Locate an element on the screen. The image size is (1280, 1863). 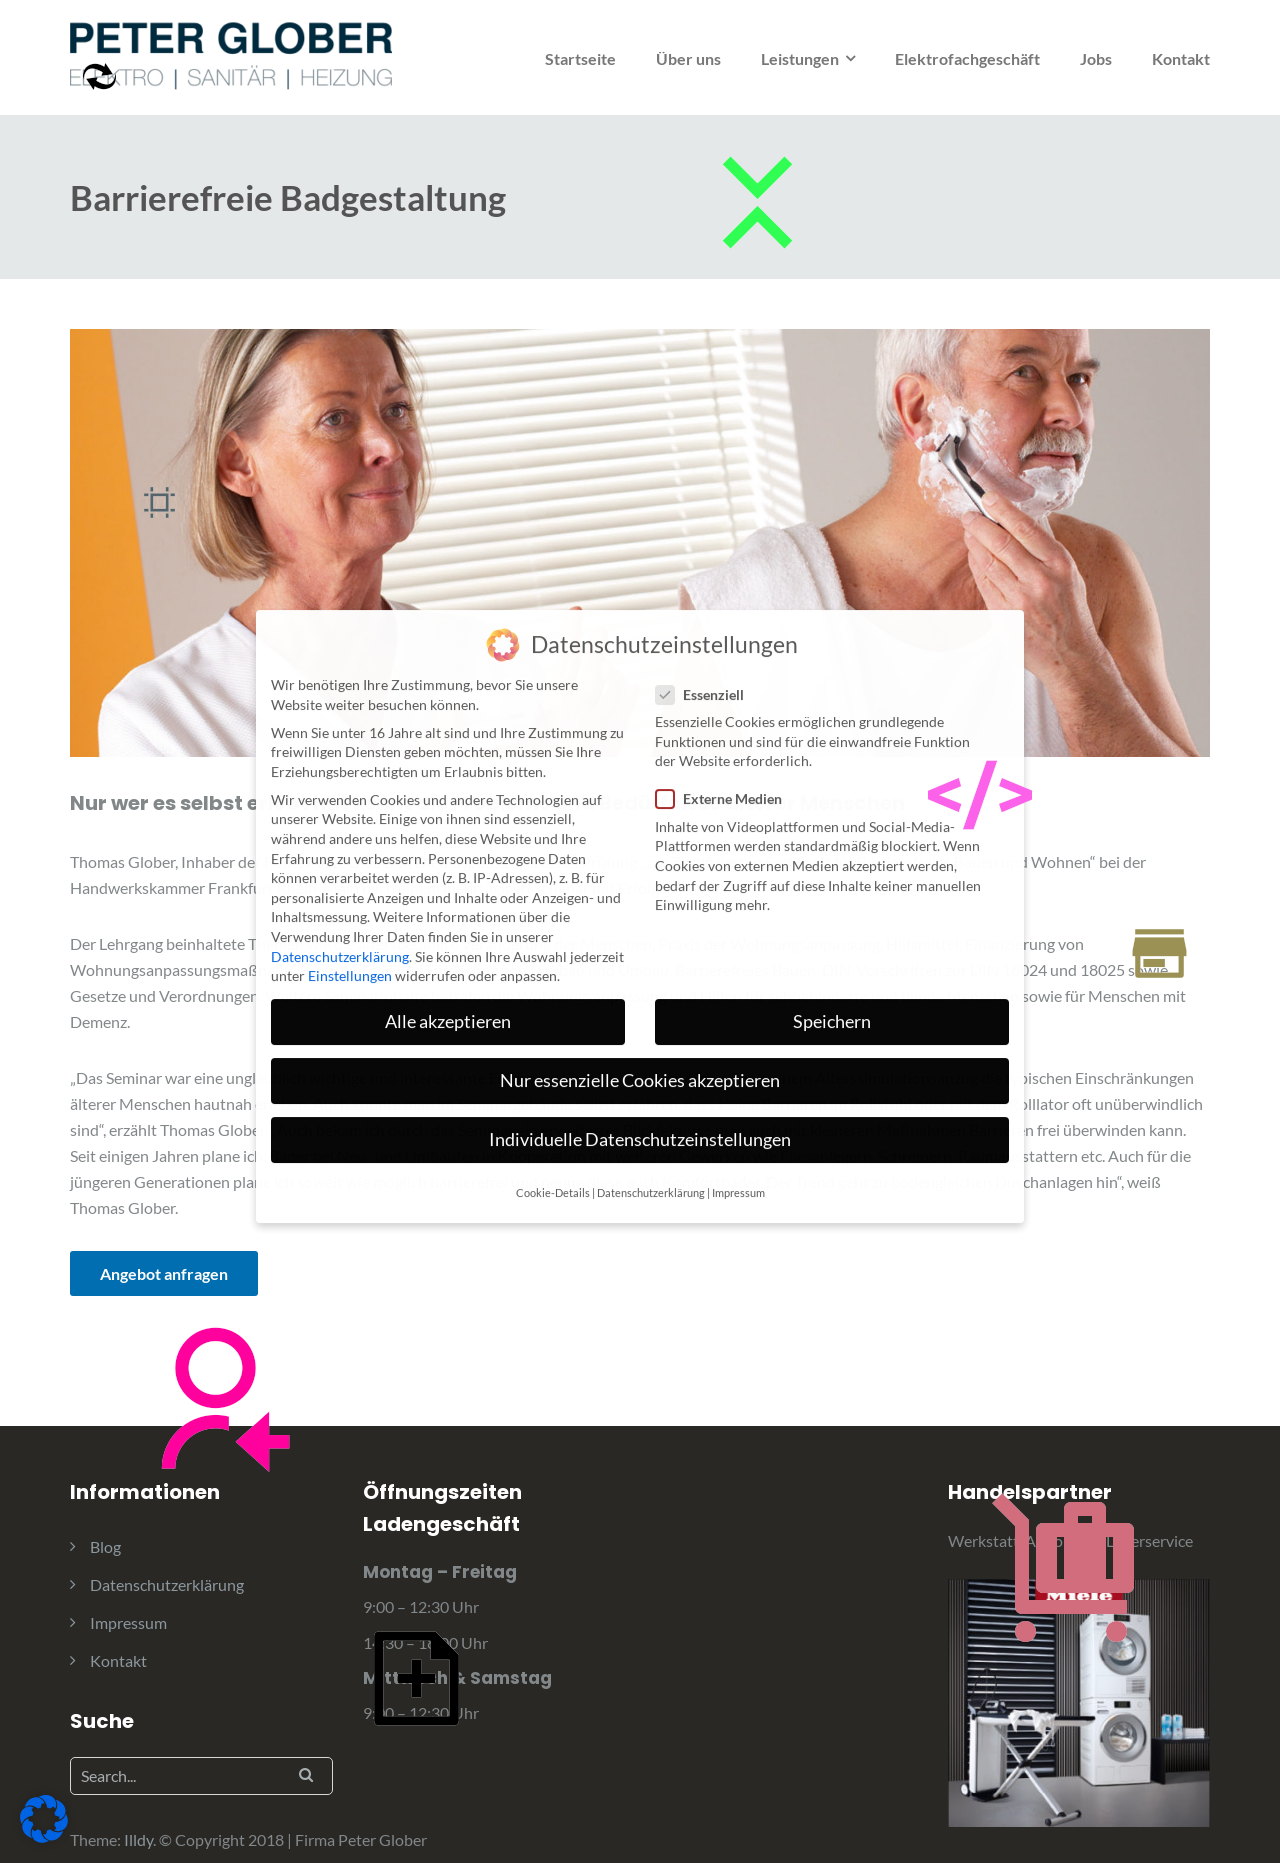
access luggage or baggage services is located at coordinates (1071, 1565).